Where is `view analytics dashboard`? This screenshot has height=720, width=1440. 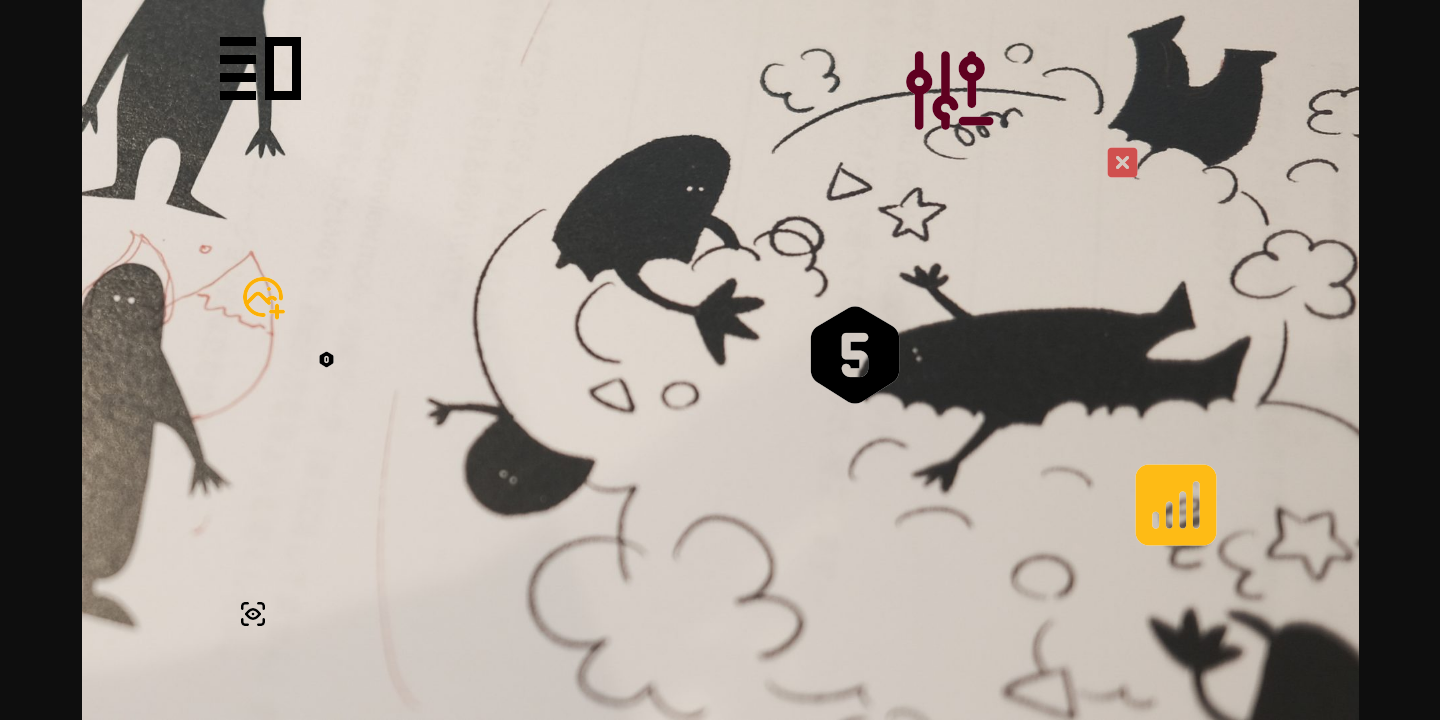
view analytics dashboard is located at coordinates (1176, 505).